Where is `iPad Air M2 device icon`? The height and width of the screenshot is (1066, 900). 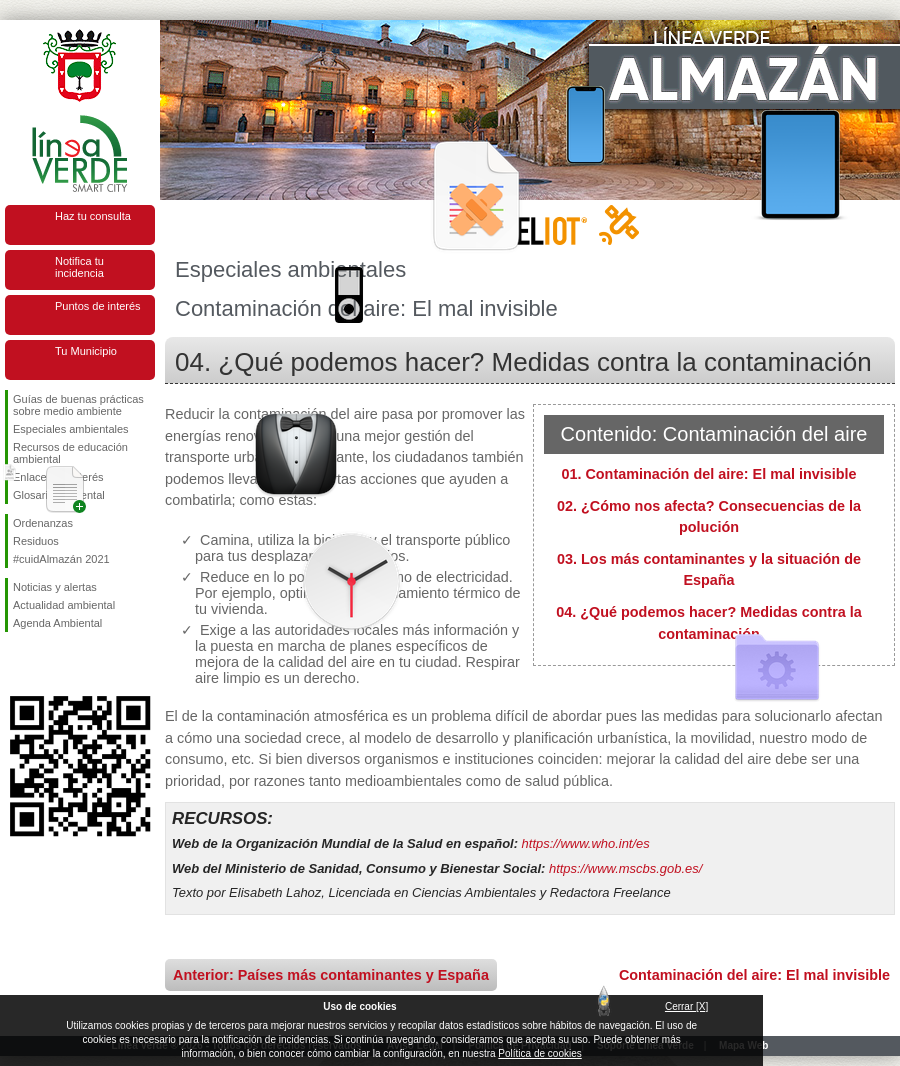 iPad Air M2 device icon is located at coordinates (800, 165).